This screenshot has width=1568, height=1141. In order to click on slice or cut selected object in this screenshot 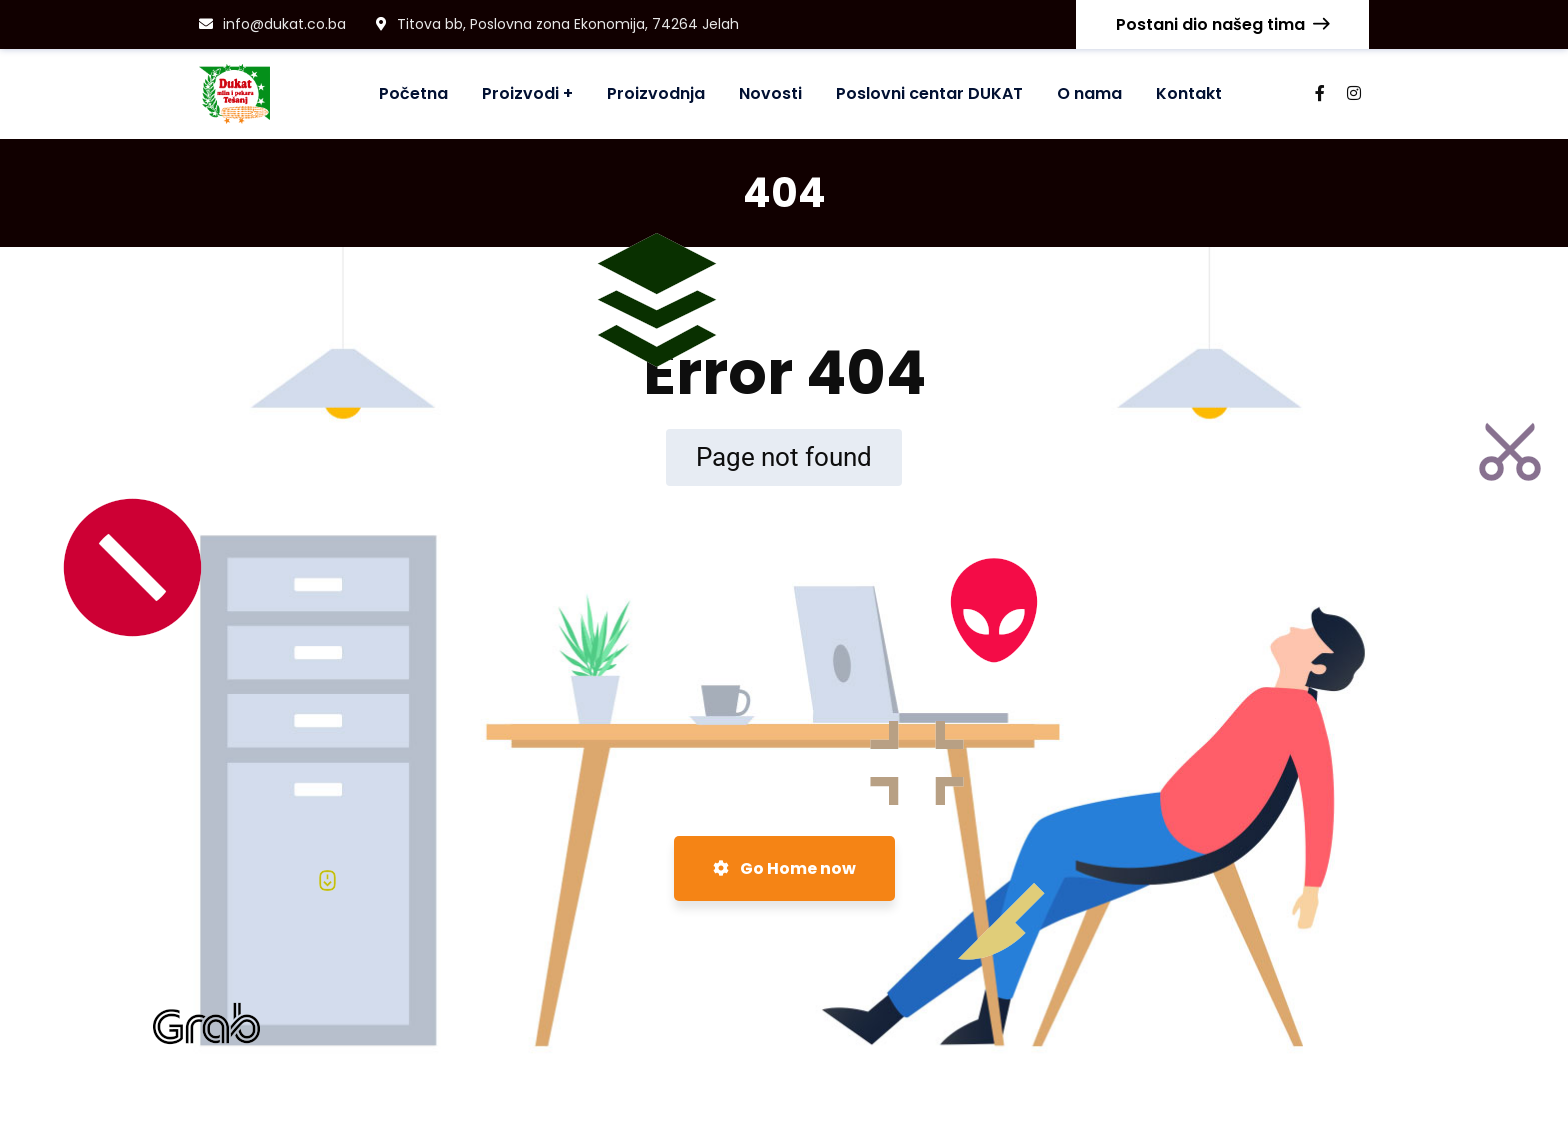, I will do `click(1006, 921)`.